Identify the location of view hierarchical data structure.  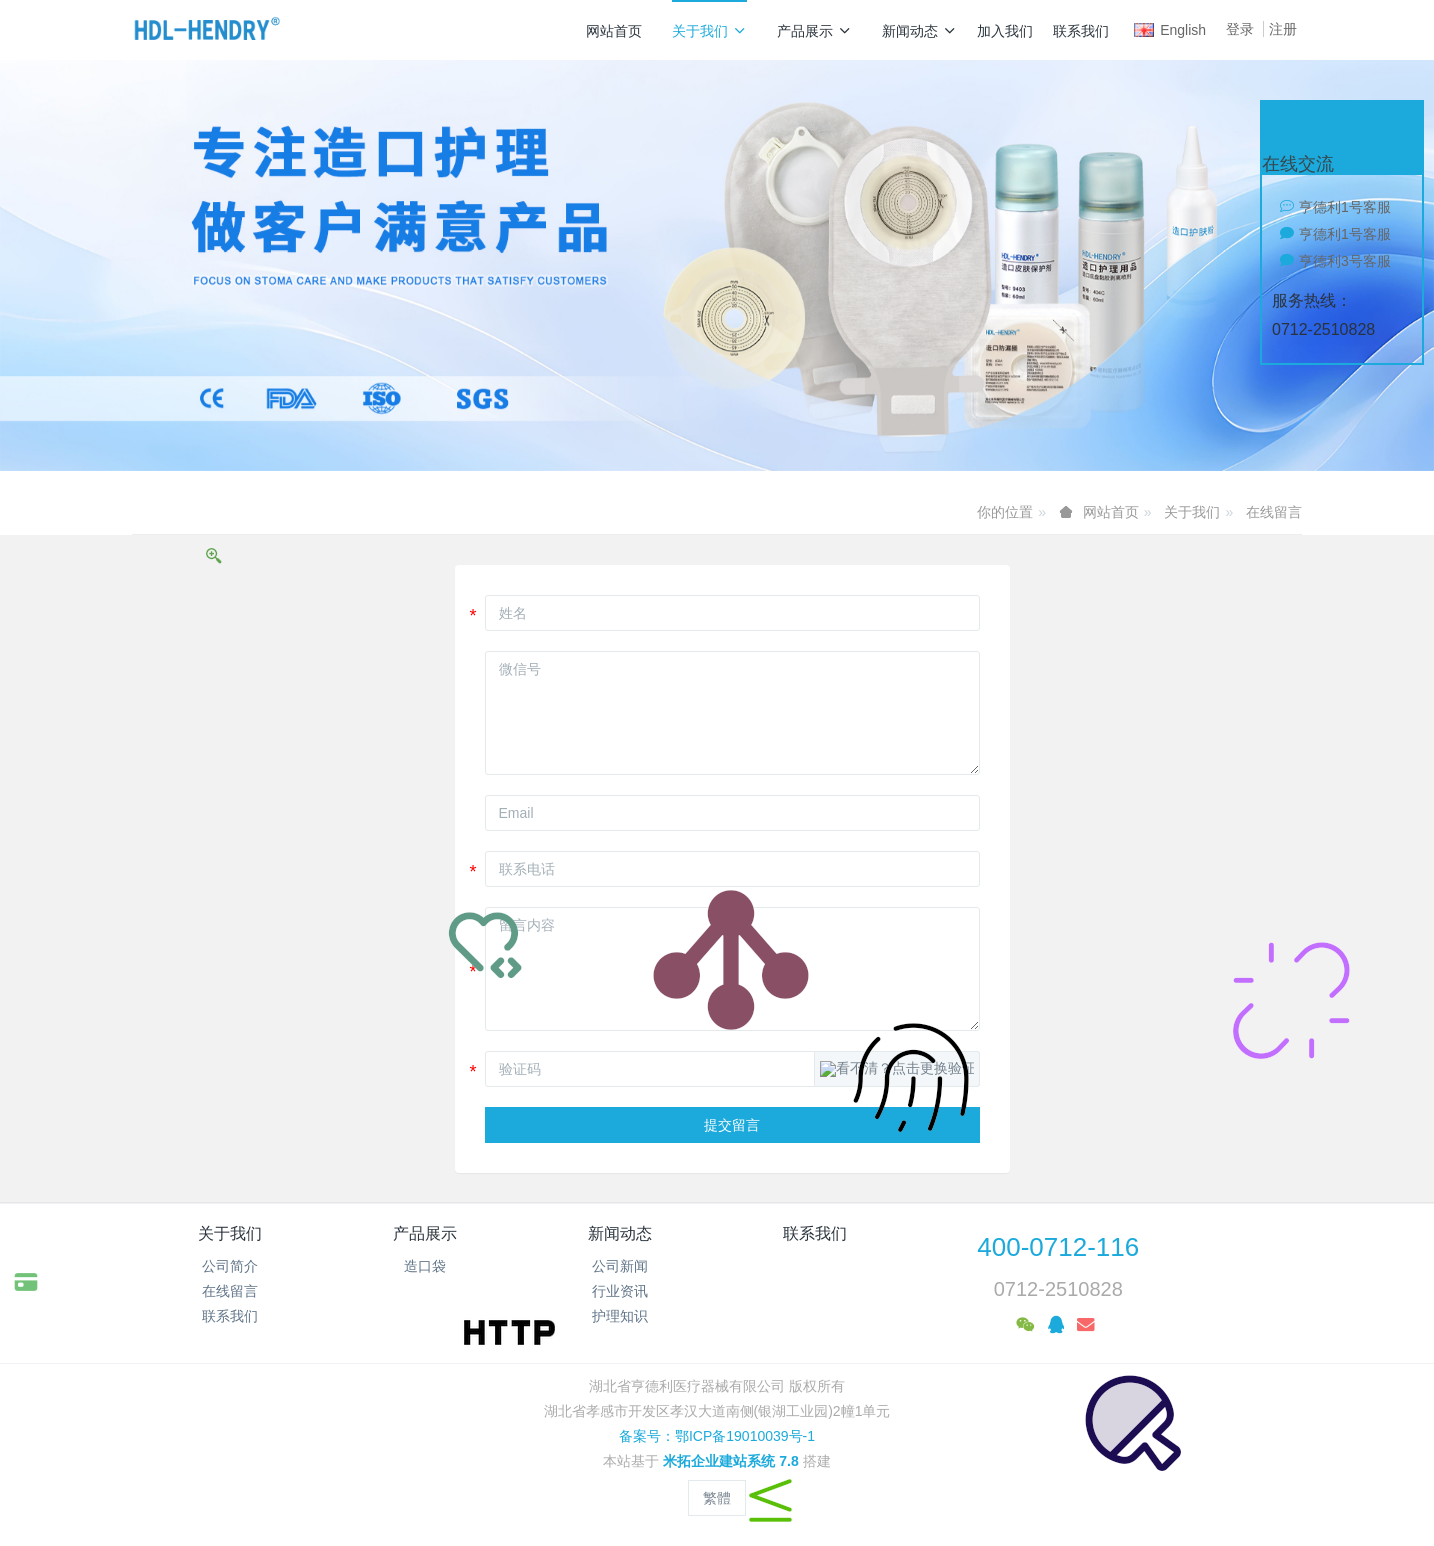
(731, 960).